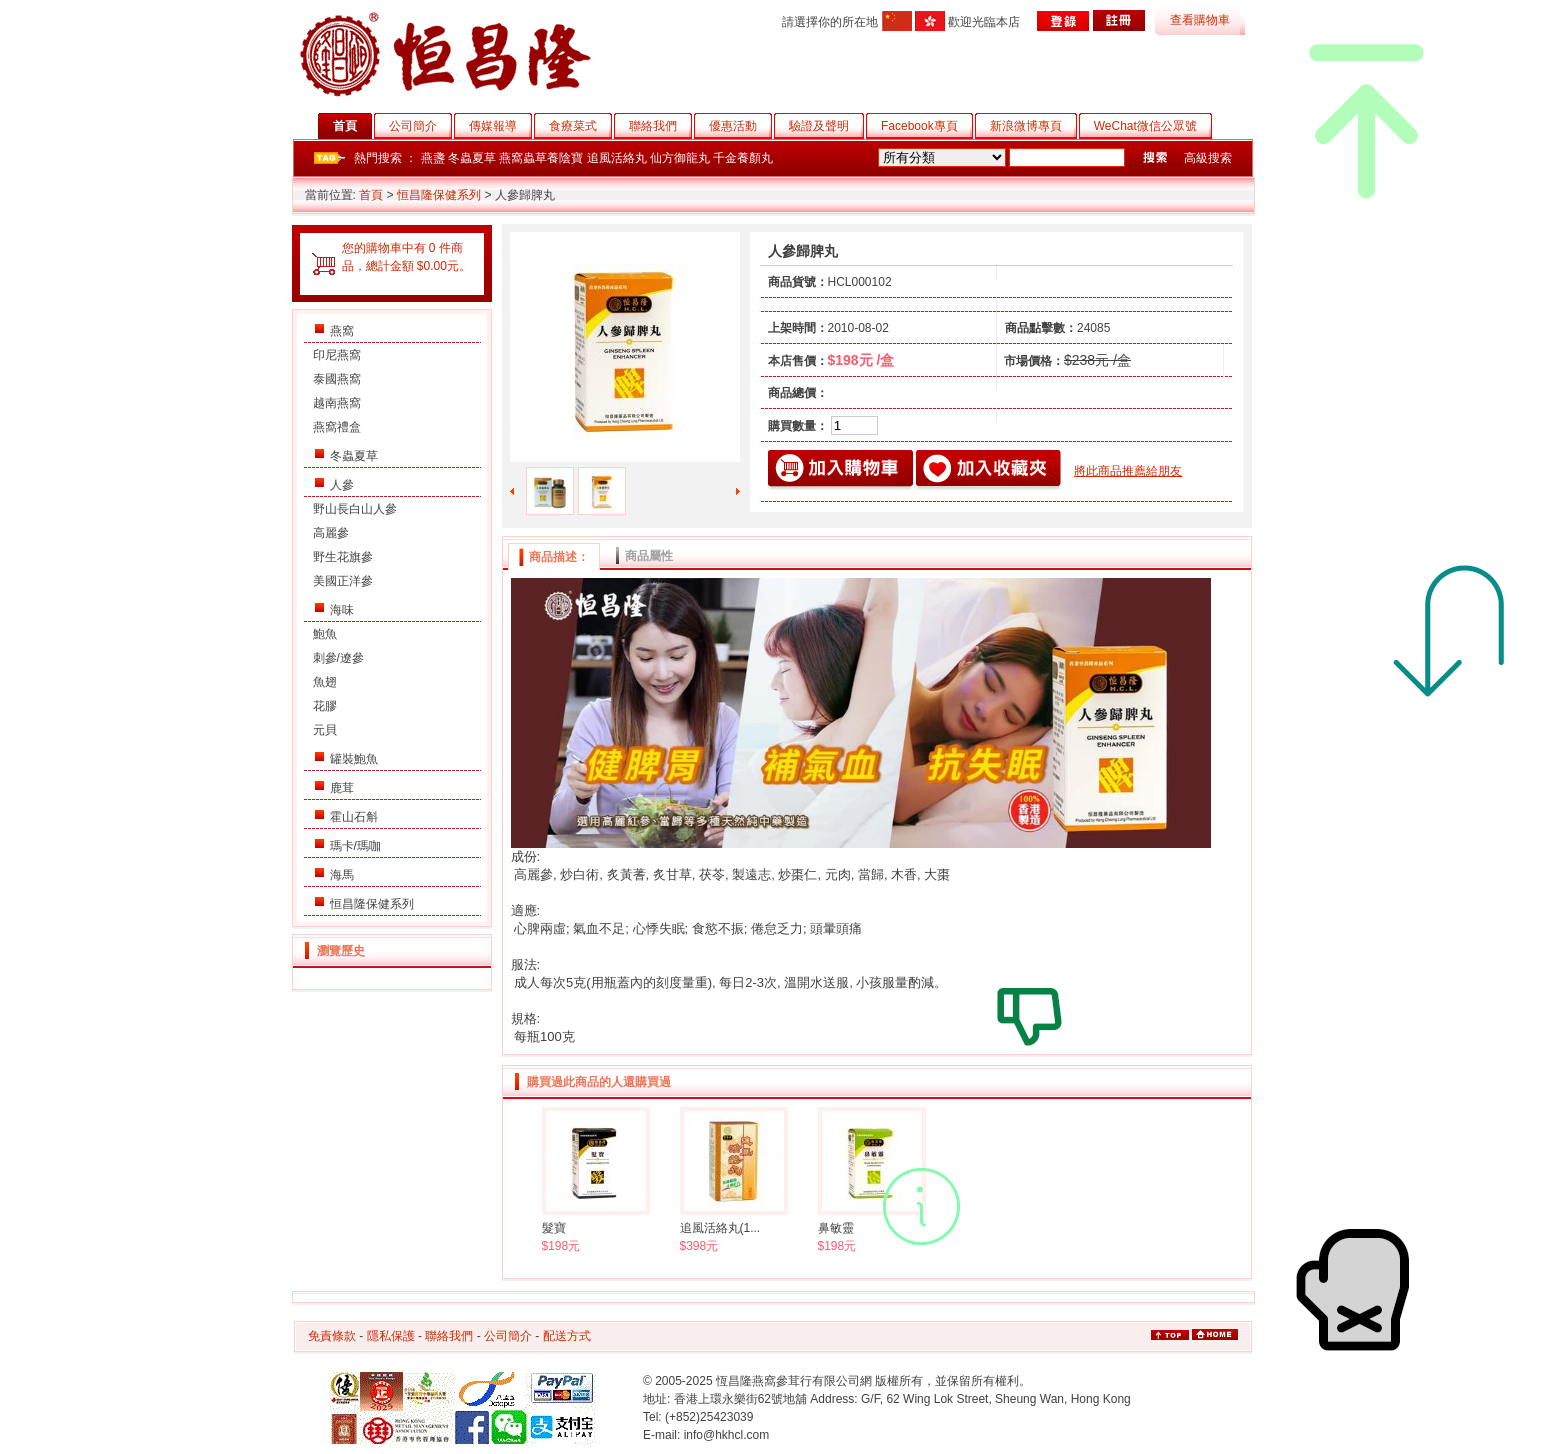  What do you see at coordinates (1355, 1292) in the screenshot?
I see `access boxing or combat sports content` at bounding box center [1355, 1292].